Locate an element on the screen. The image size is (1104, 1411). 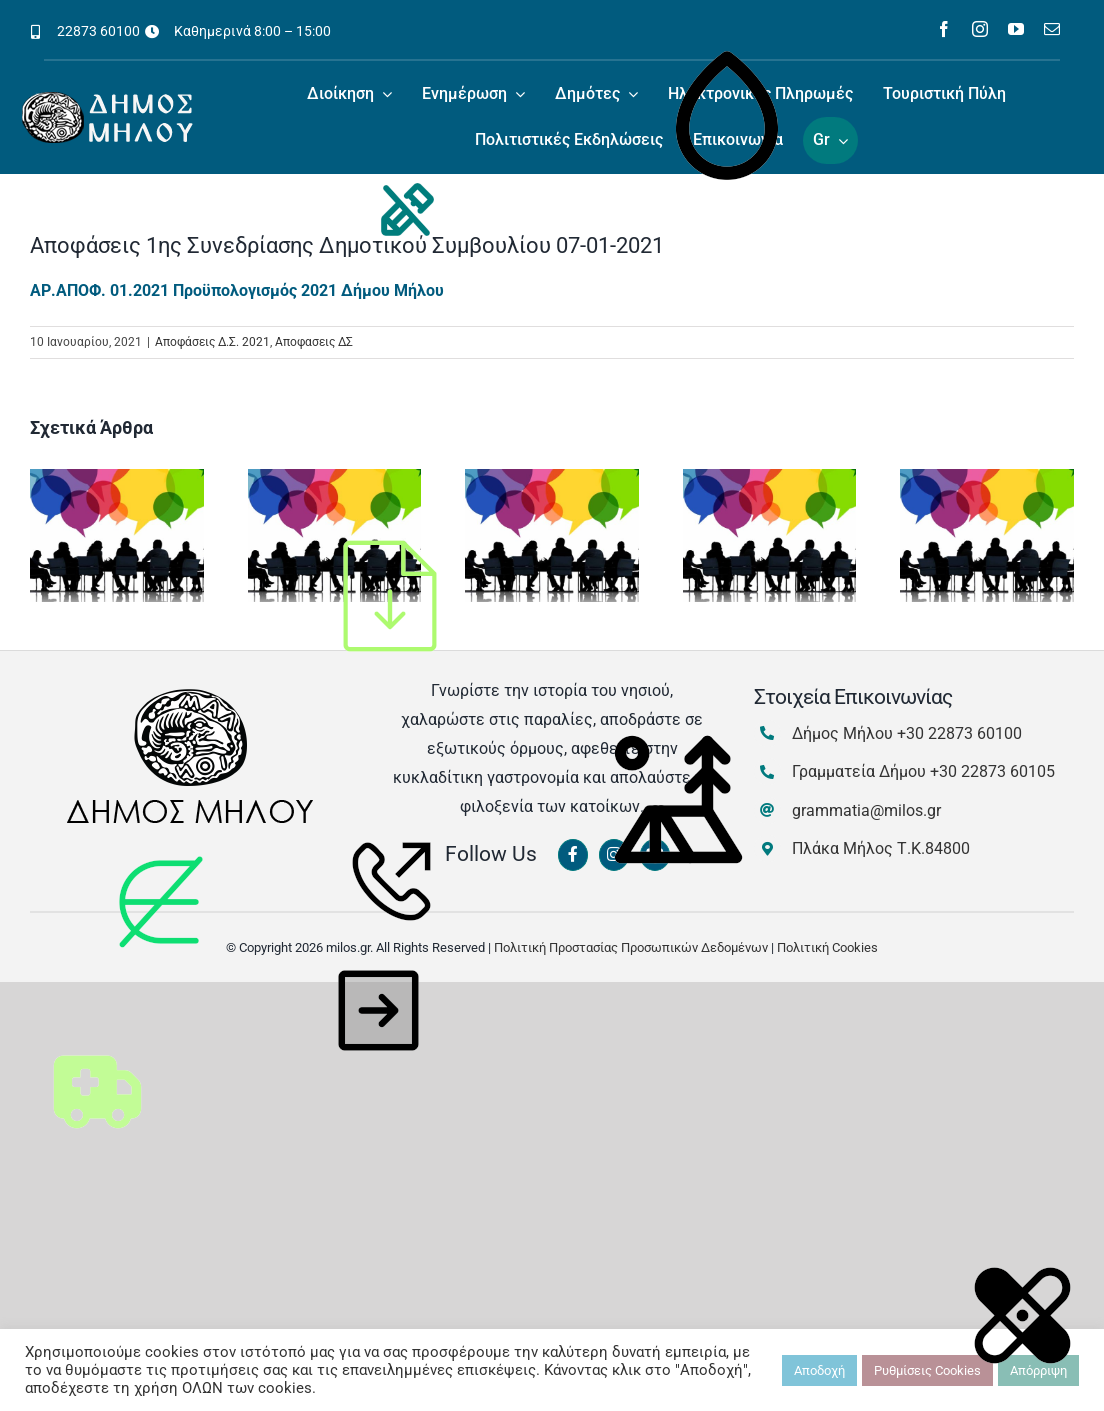
indicates item is not part of a set or group is located at coordinates (161, 902).